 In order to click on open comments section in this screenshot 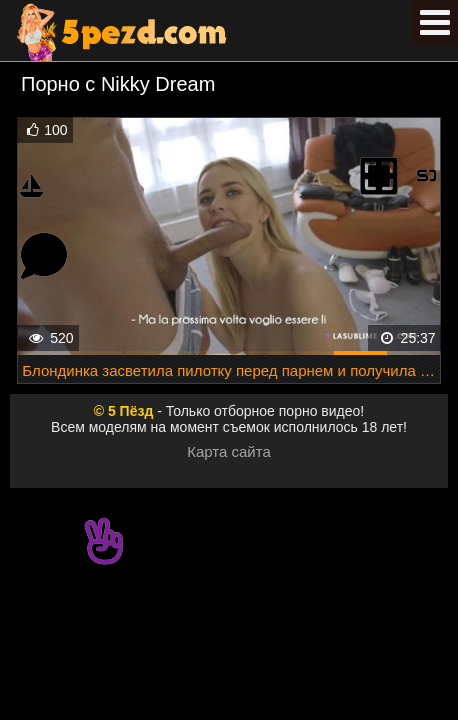, I will do `click(44, 256)`.